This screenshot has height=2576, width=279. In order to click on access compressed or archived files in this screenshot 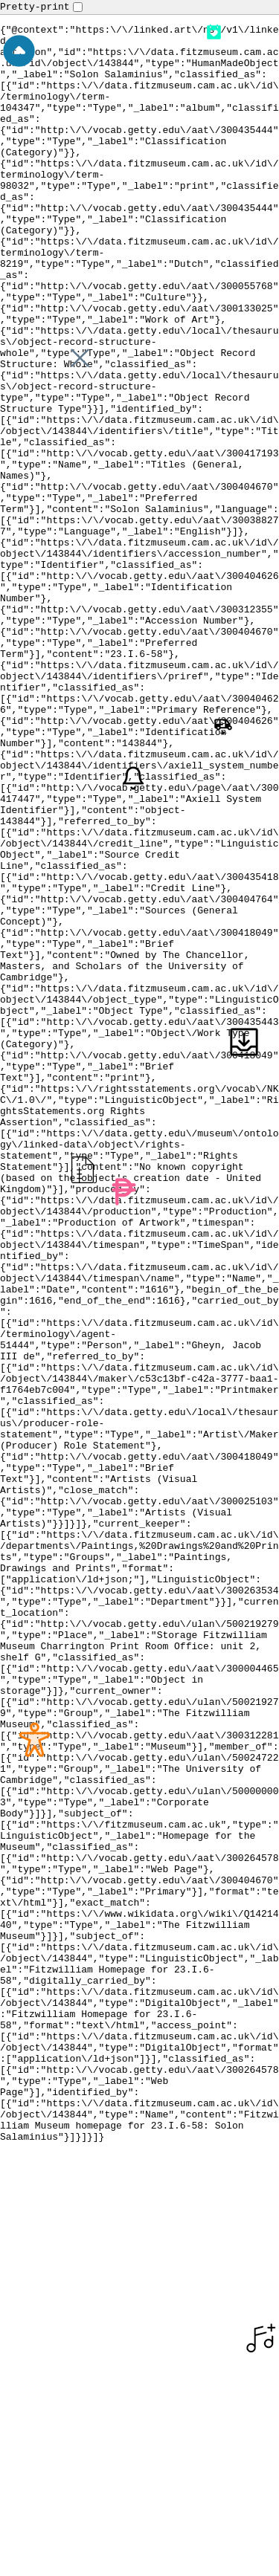, I will do `click(83, 1170)`.